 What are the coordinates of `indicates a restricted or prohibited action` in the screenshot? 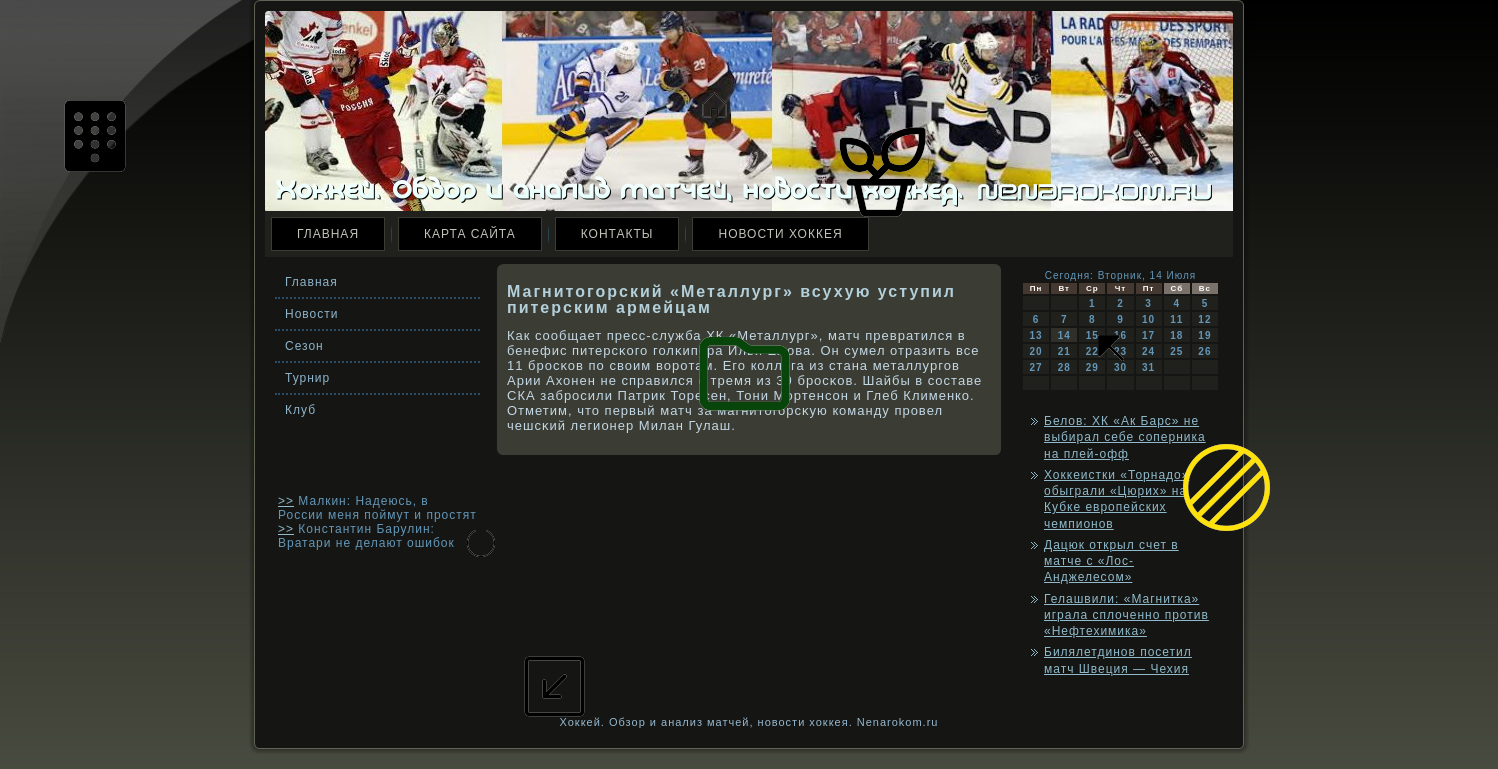 It's located at (1226, 487).